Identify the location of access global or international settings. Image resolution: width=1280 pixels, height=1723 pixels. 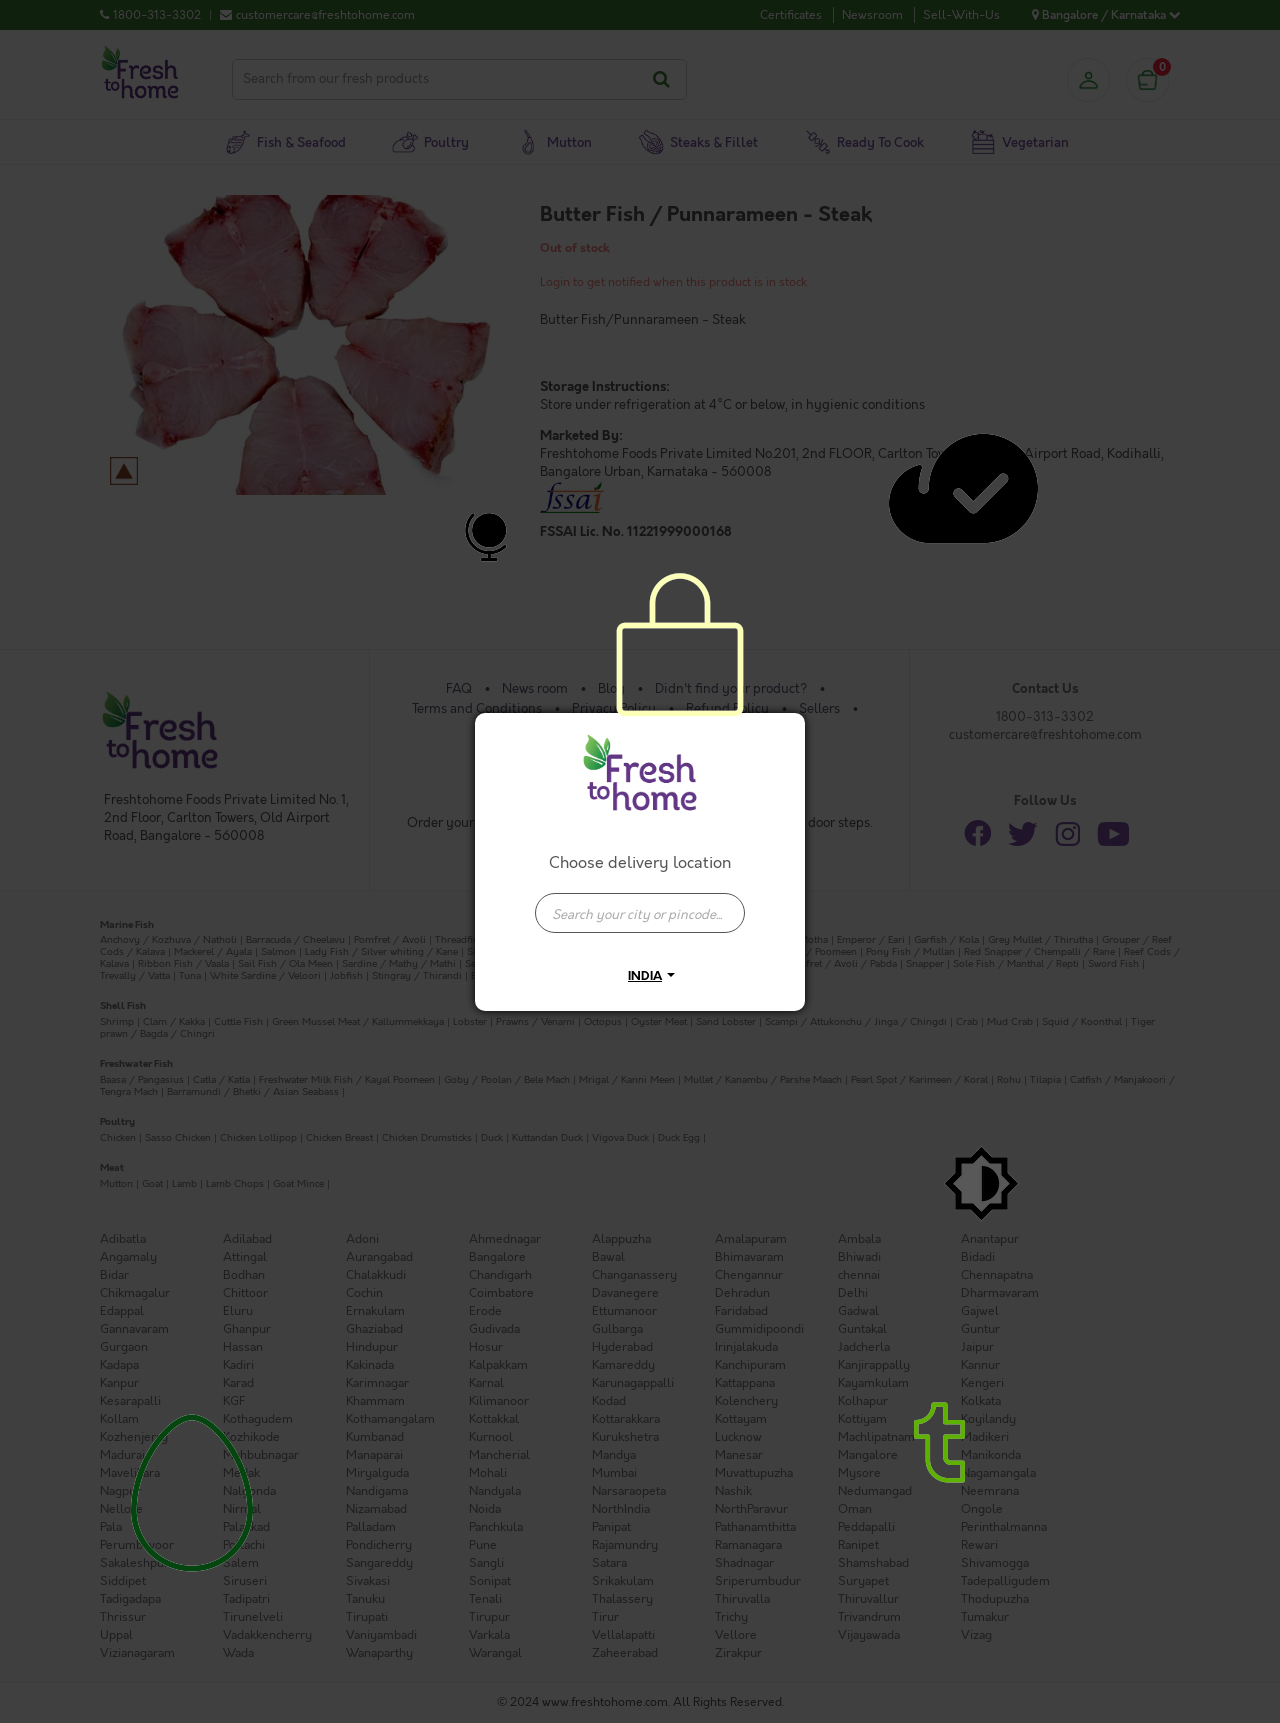
(487, 535).